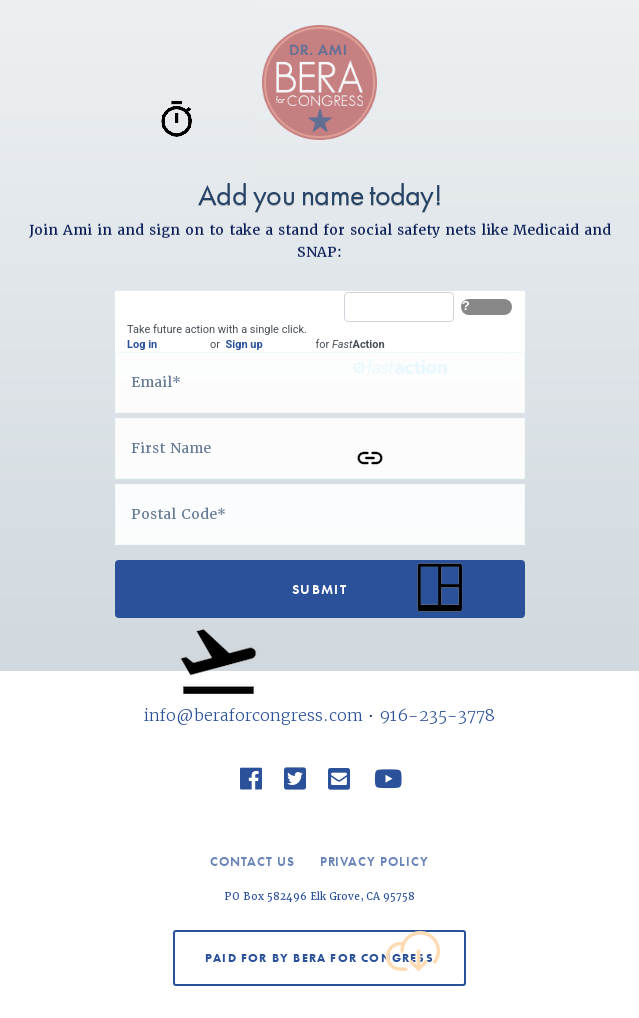 The height and width of the screenshot is (1018, 639). What do you see at coordinates (441, 587) in the screenshot?
I see `open tmux terminal session` at bounding box center [441, 587].